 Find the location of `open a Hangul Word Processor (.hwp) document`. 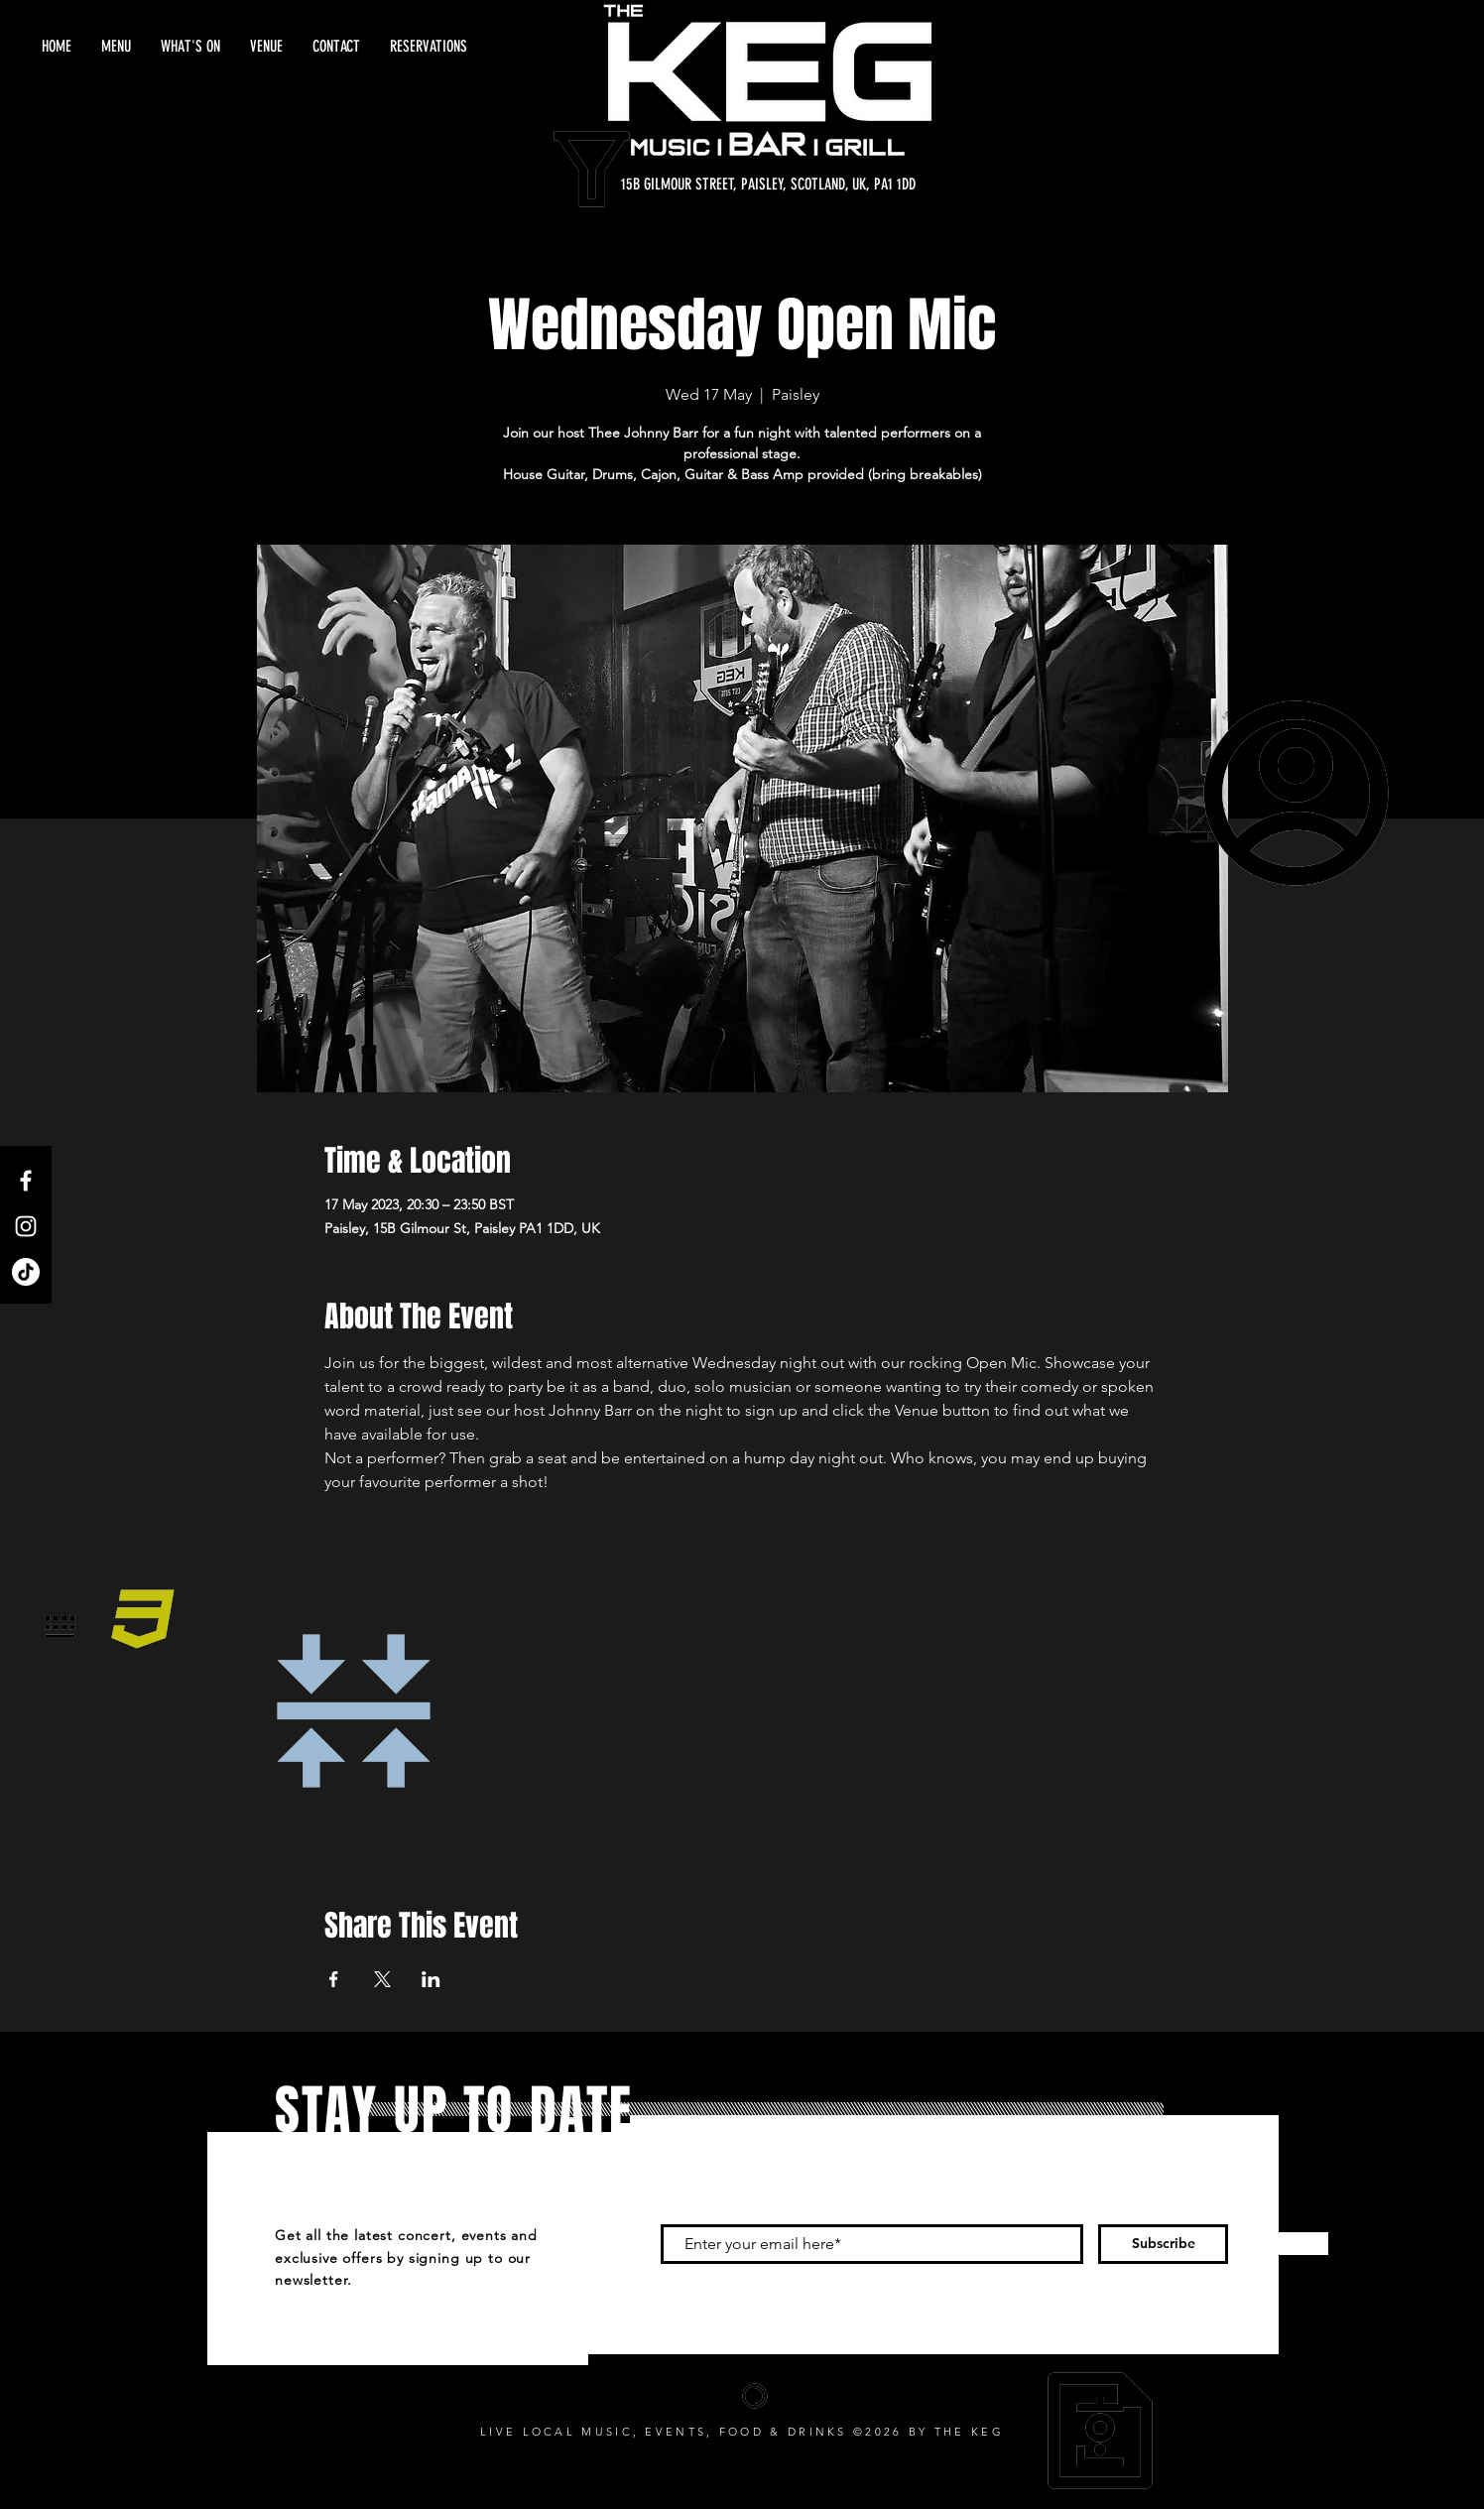

open a Hangul Word Processor (.hwp) document is located at coordinates (1100, 2431).